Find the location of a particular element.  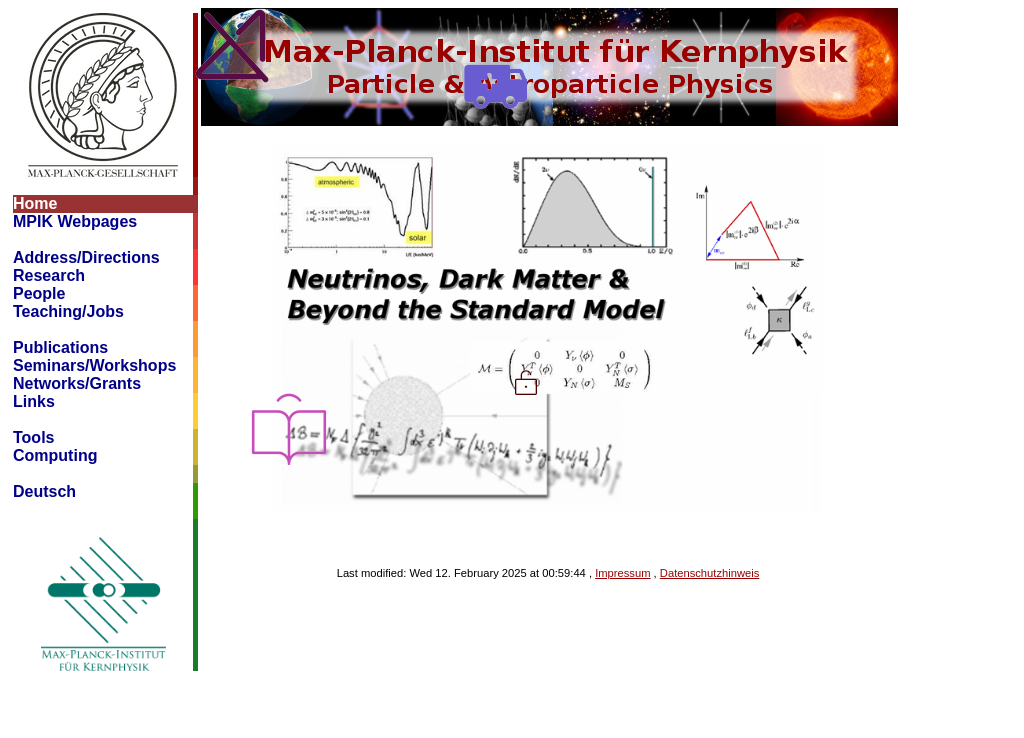

unlocked or unsecured state is located at coordinates (526, 384).